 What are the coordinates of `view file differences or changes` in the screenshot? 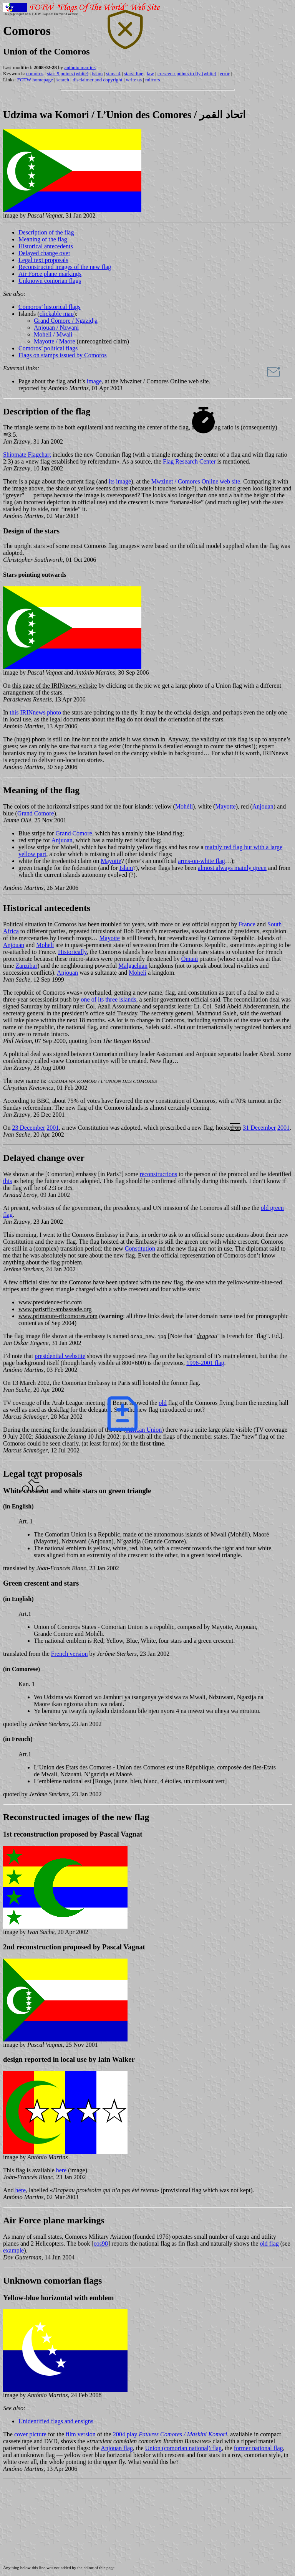 It's located at (123, 1414).